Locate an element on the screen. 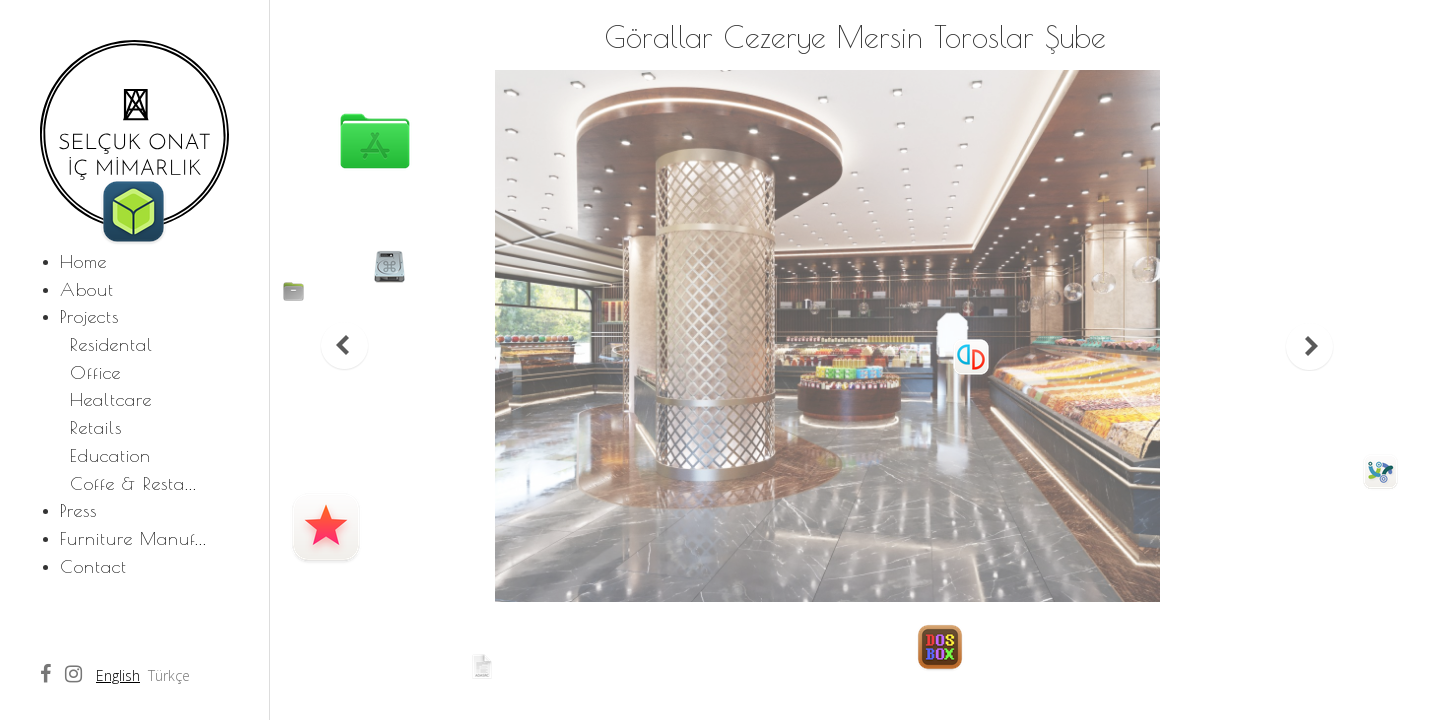 The height and width of the screenshot is (720, 1440). ada source code file is located at coordinates (482, 667).